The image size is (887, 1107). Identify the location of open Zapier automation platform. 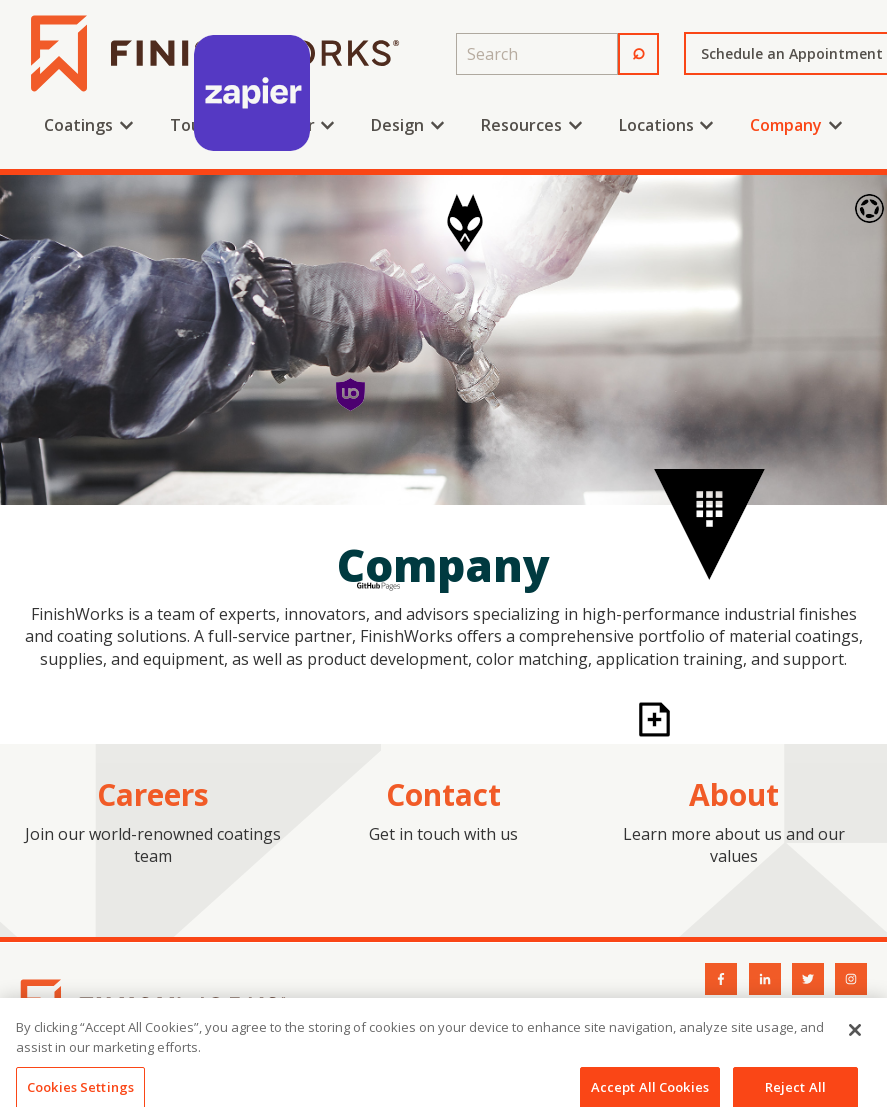
(252, 93).